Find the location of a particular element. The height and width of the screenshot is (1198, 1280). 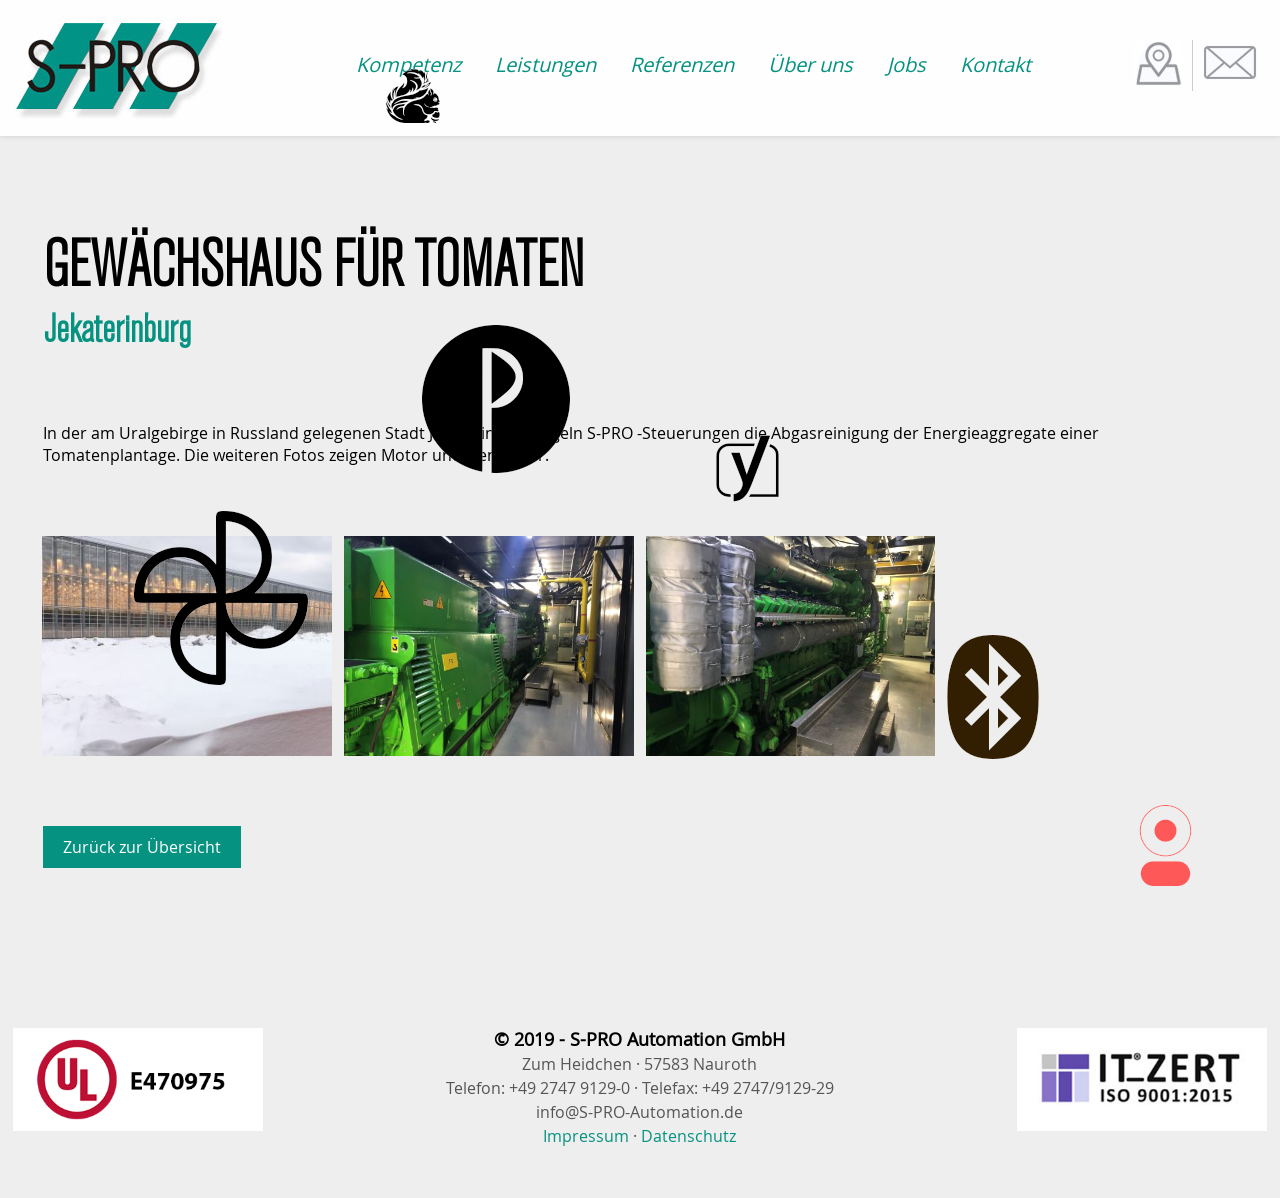

yoast SEO plugin logo is located at coordinates (747, 468).